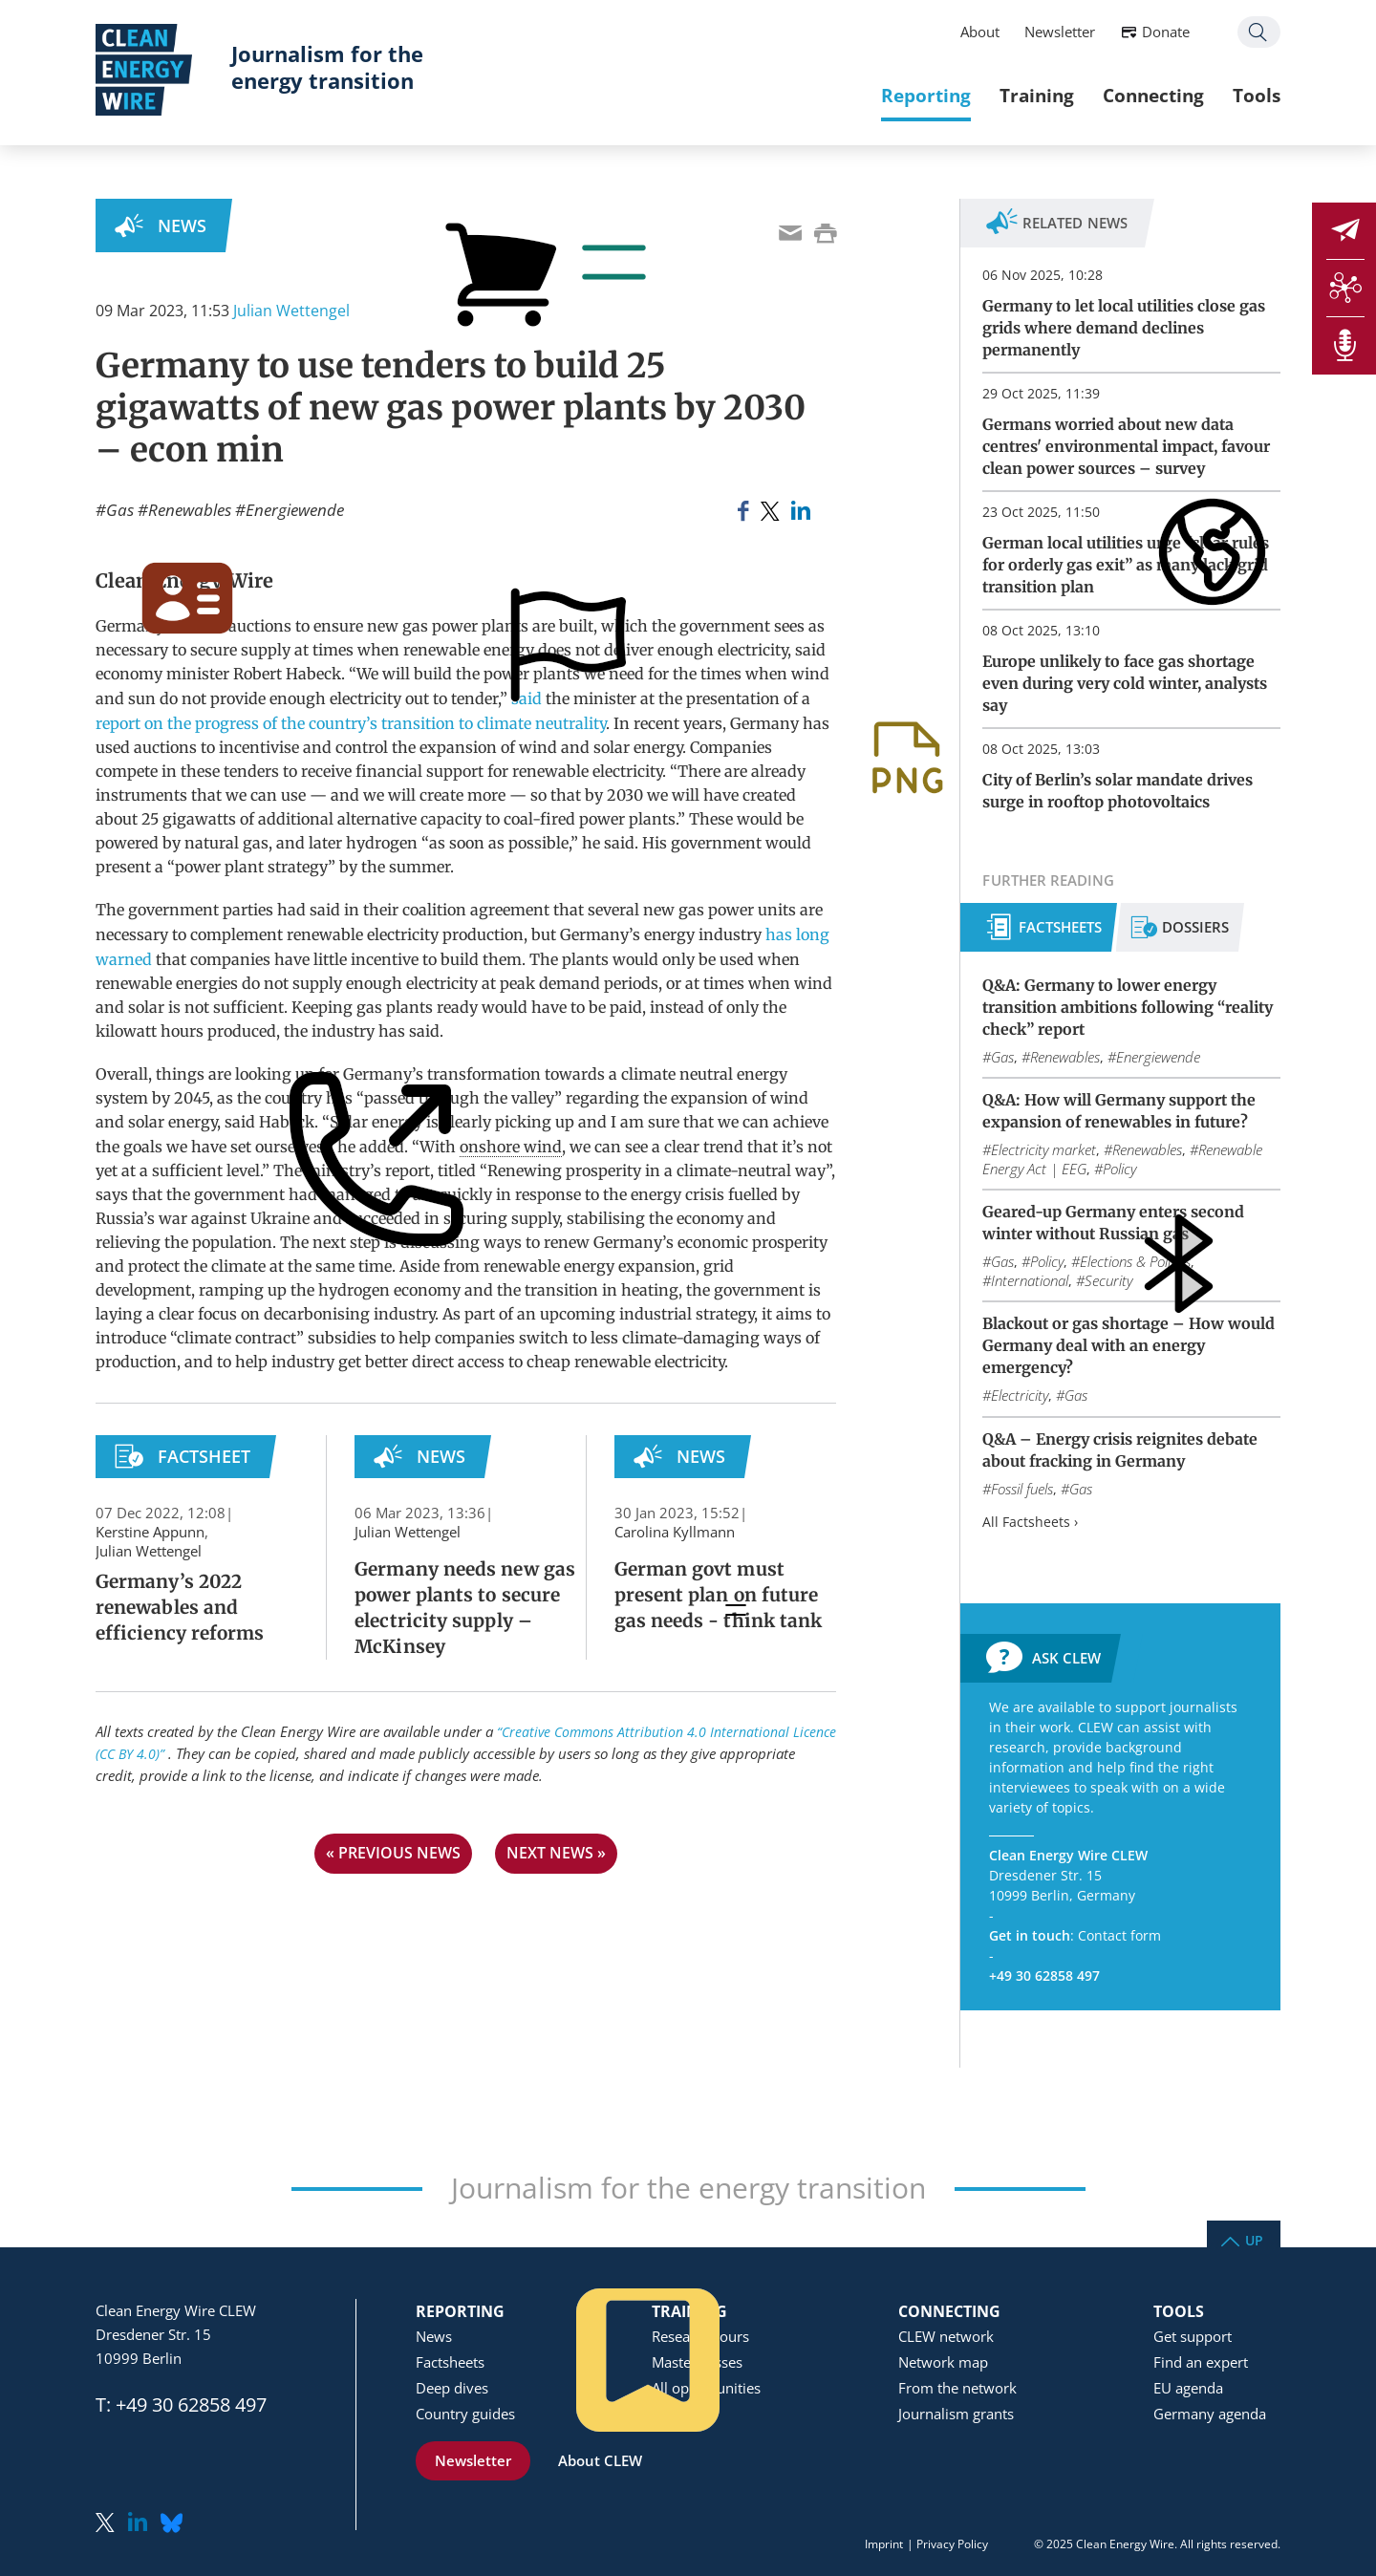  What do you see at coordinates (187, 598) in the screenshot?
I see `view your profile or ID card` at bounding box center [187, 598].